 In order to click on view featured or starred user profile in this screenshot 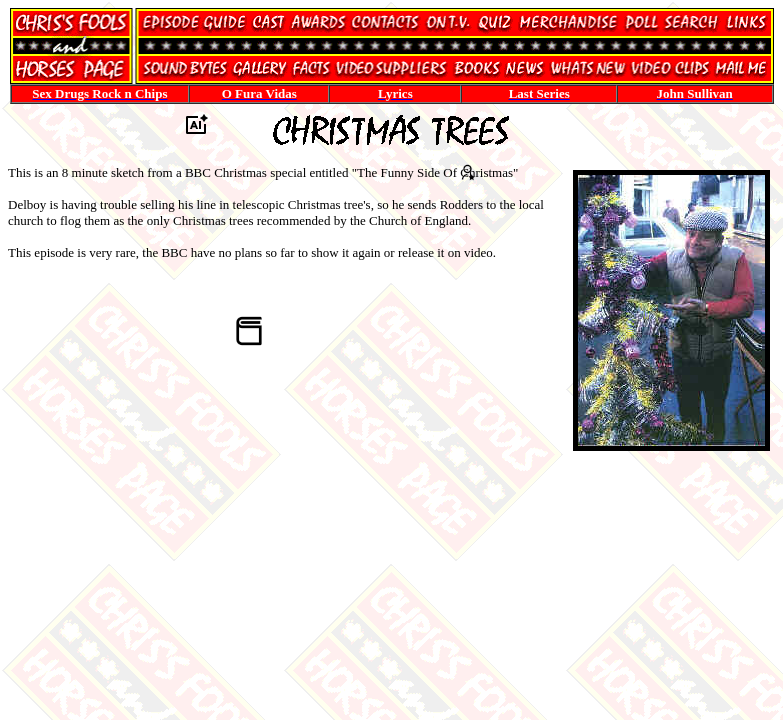, I will do `click(467, 172)`.